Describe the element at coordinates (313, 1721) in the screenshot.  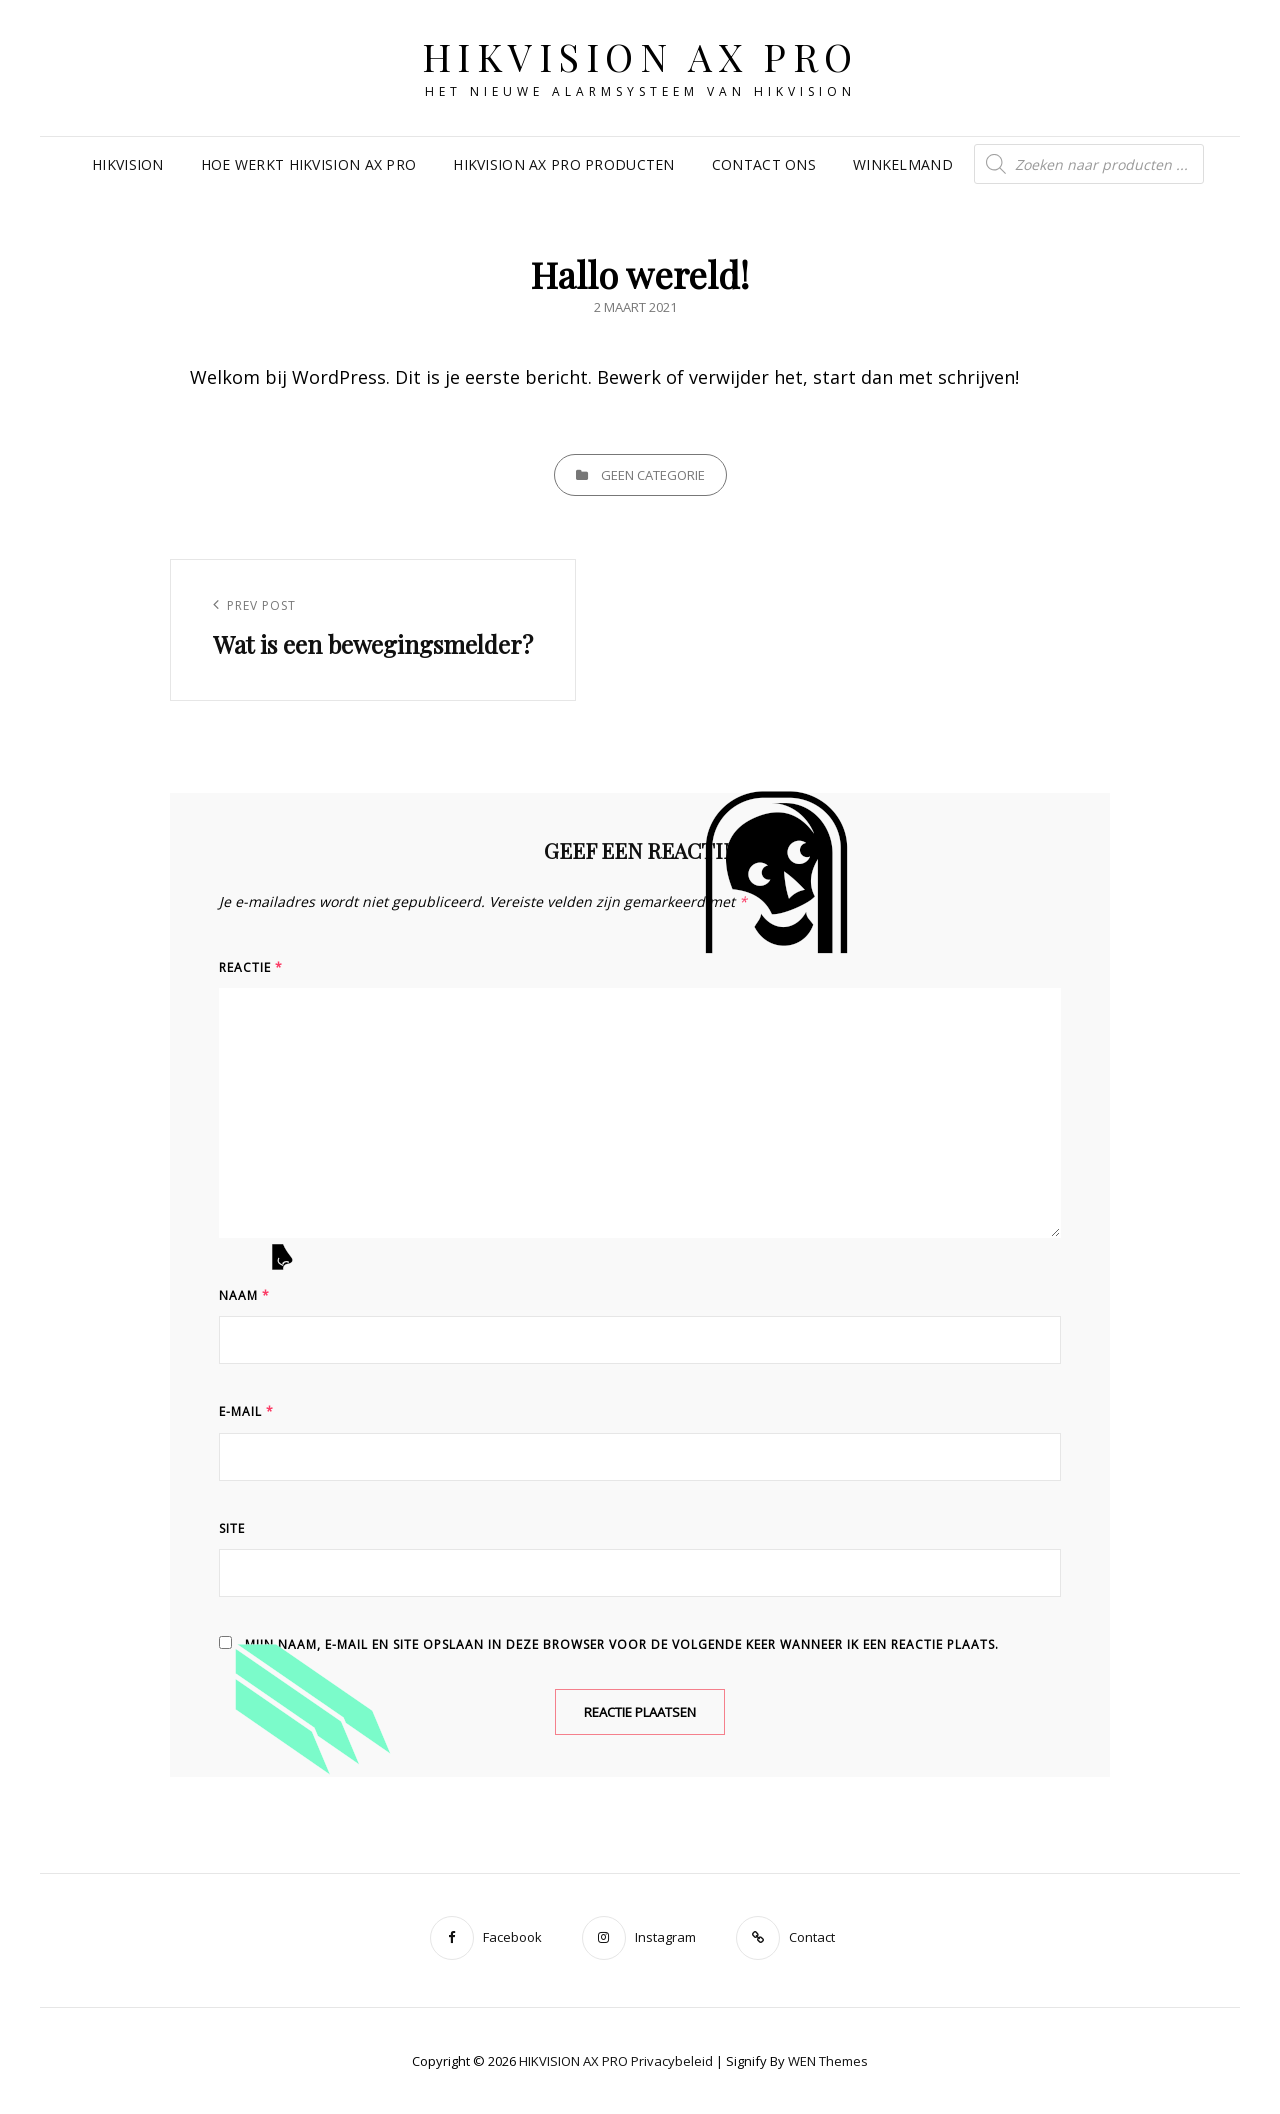
I see `equip claws or melee weapon` at that location.